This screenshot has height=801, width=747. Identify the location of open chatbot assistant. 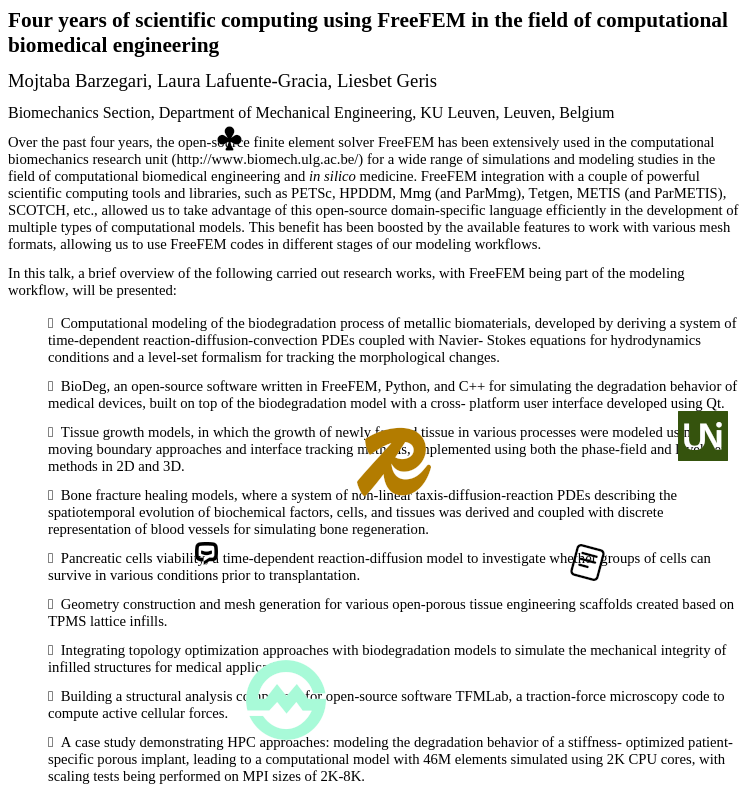
(206, 553).